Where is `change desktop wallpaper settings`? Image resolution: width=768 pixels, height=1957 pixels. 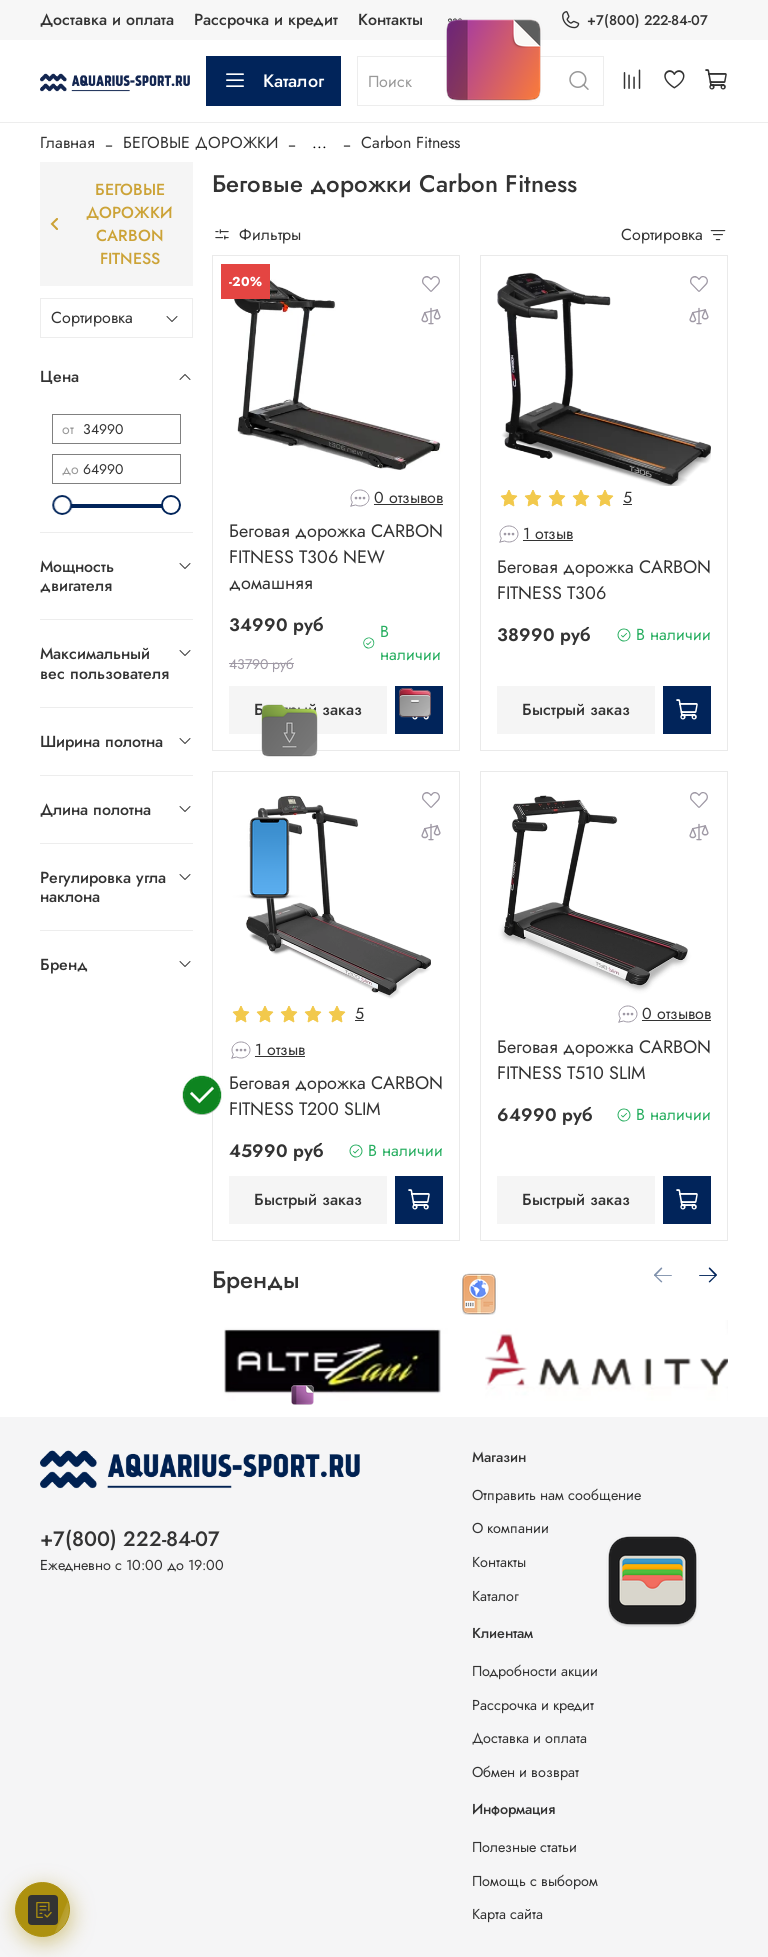 change desktop wallpaper settings is located at coordinates (302, 1394).